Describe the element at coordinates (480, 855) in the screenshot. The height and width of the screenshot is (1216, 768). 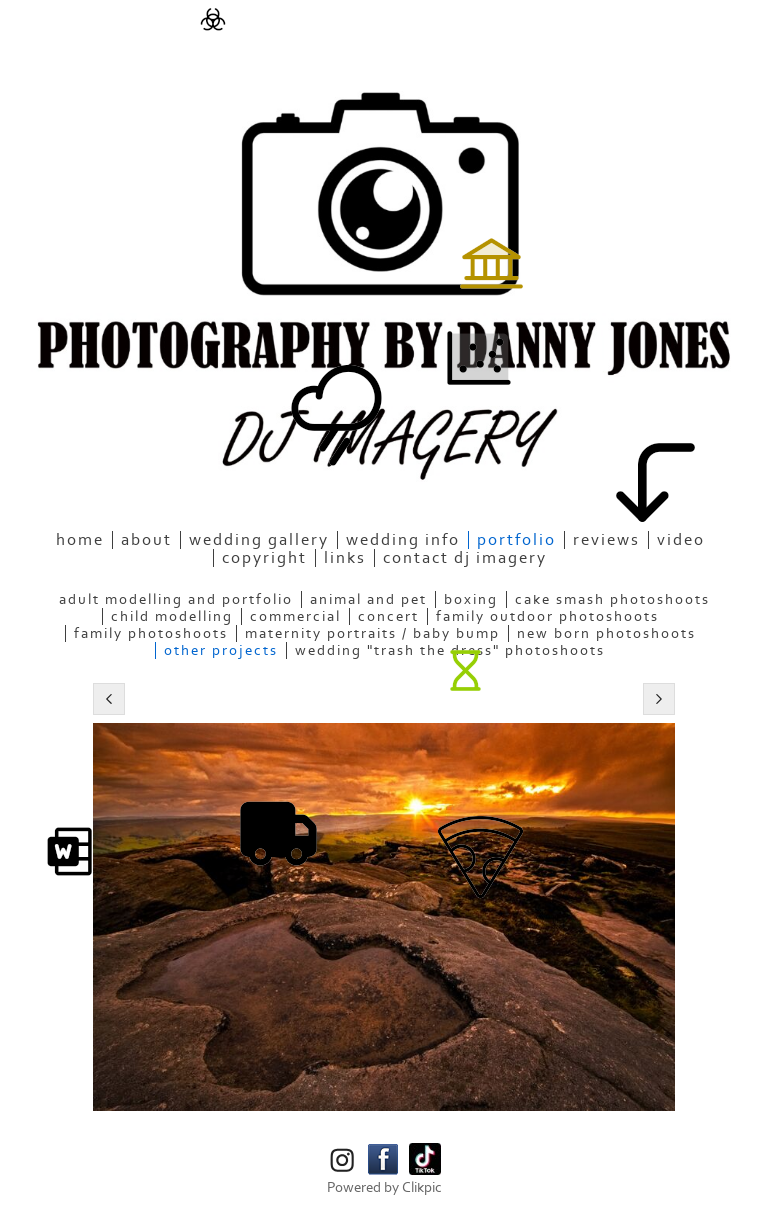
I see `browse food delivery options` at that location.